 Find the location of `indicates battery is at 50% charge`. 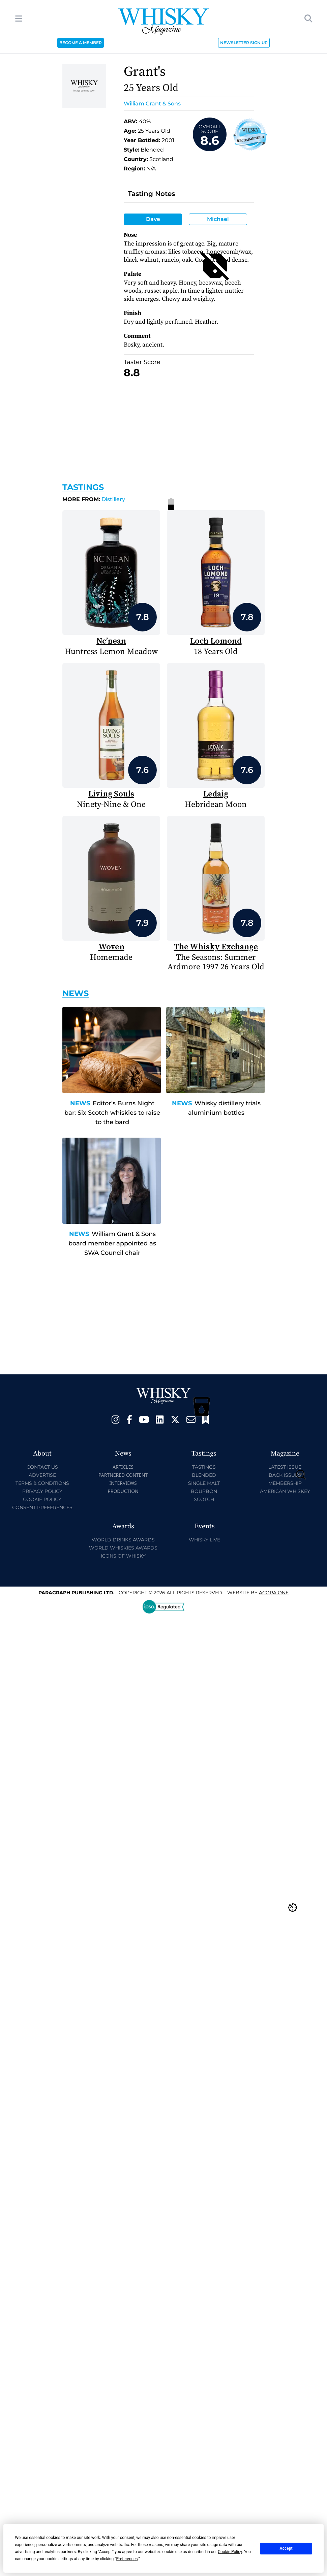

indicates battery is at 50% charge is located at coordinates (171, 504).